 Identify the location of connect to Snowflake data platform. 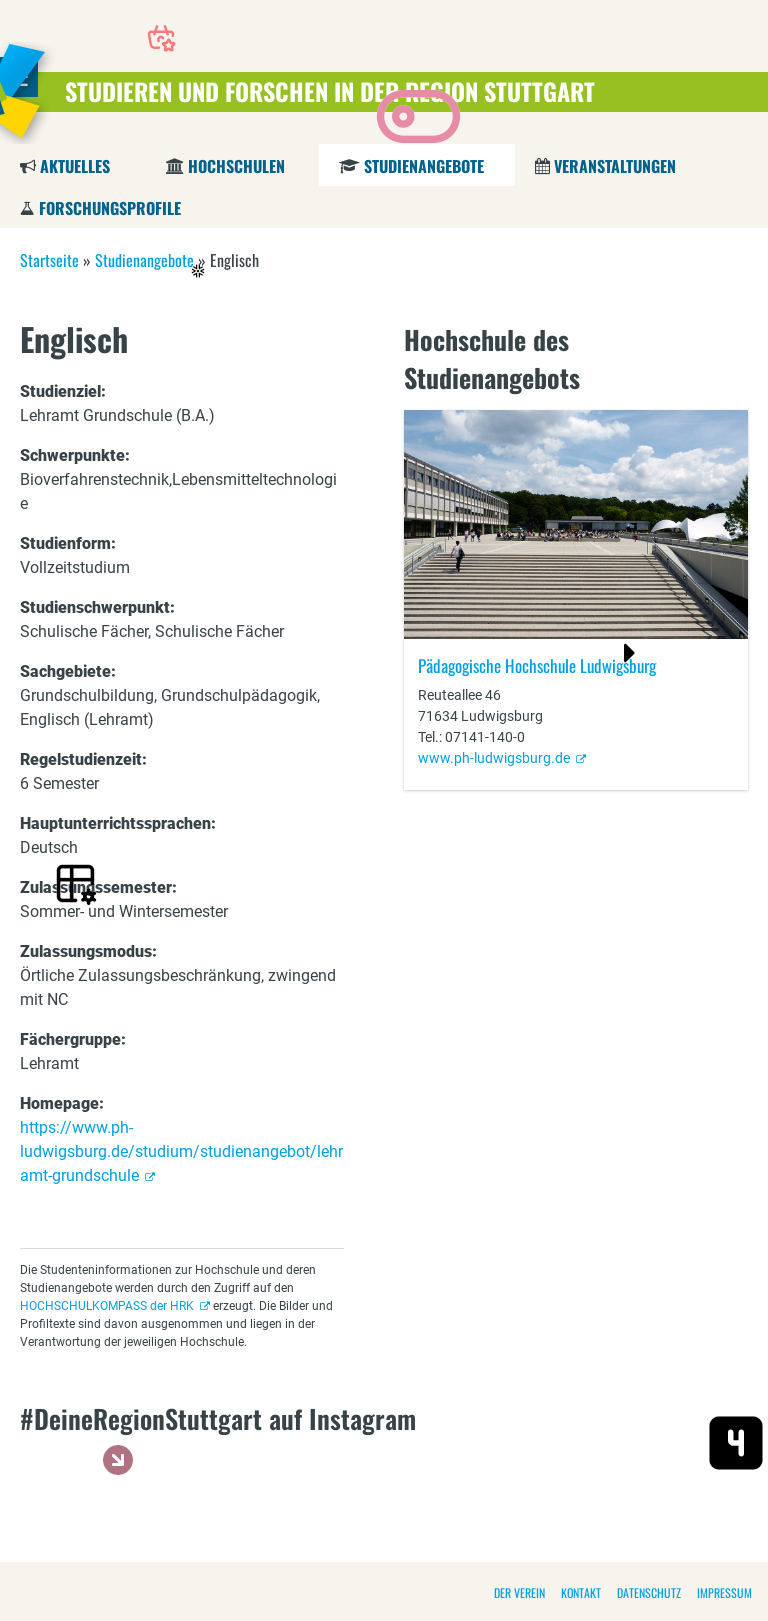
(198, 271).